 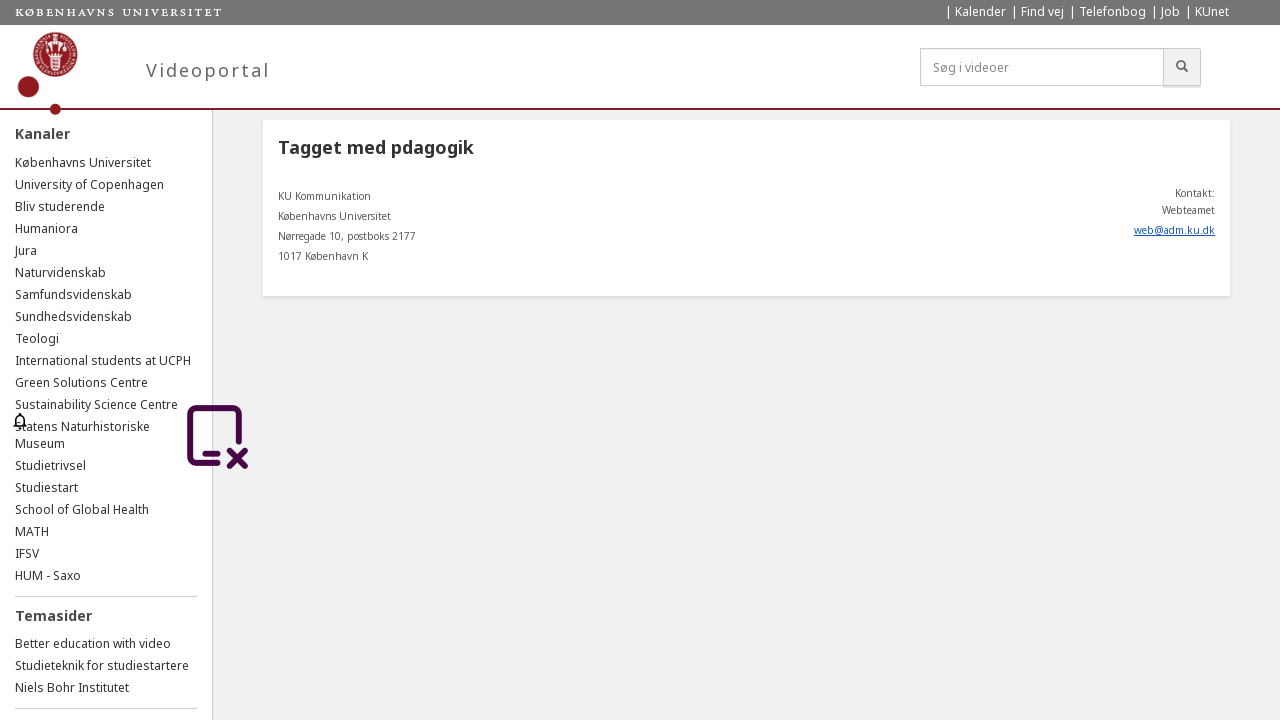 I want to click on view notifications, so click(x=20, y=421).